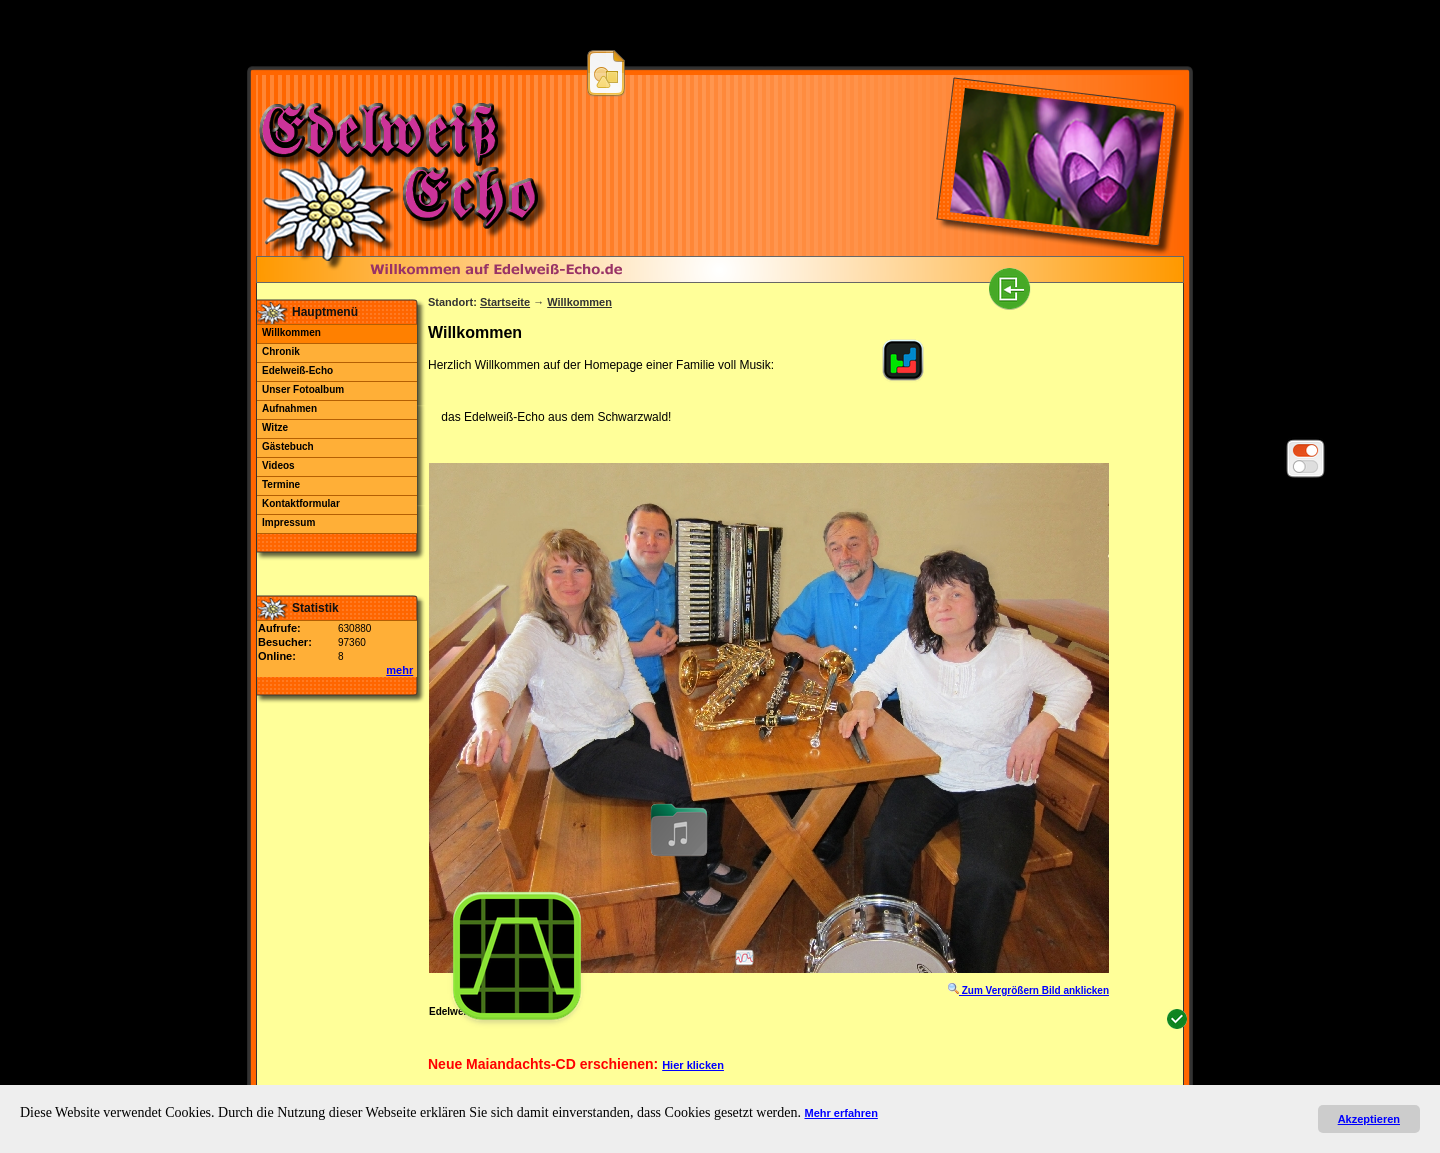  Describe the element at coordinates (517, 956) in the screenshot. I see `open gtkwave waveform viewer application` at that location.